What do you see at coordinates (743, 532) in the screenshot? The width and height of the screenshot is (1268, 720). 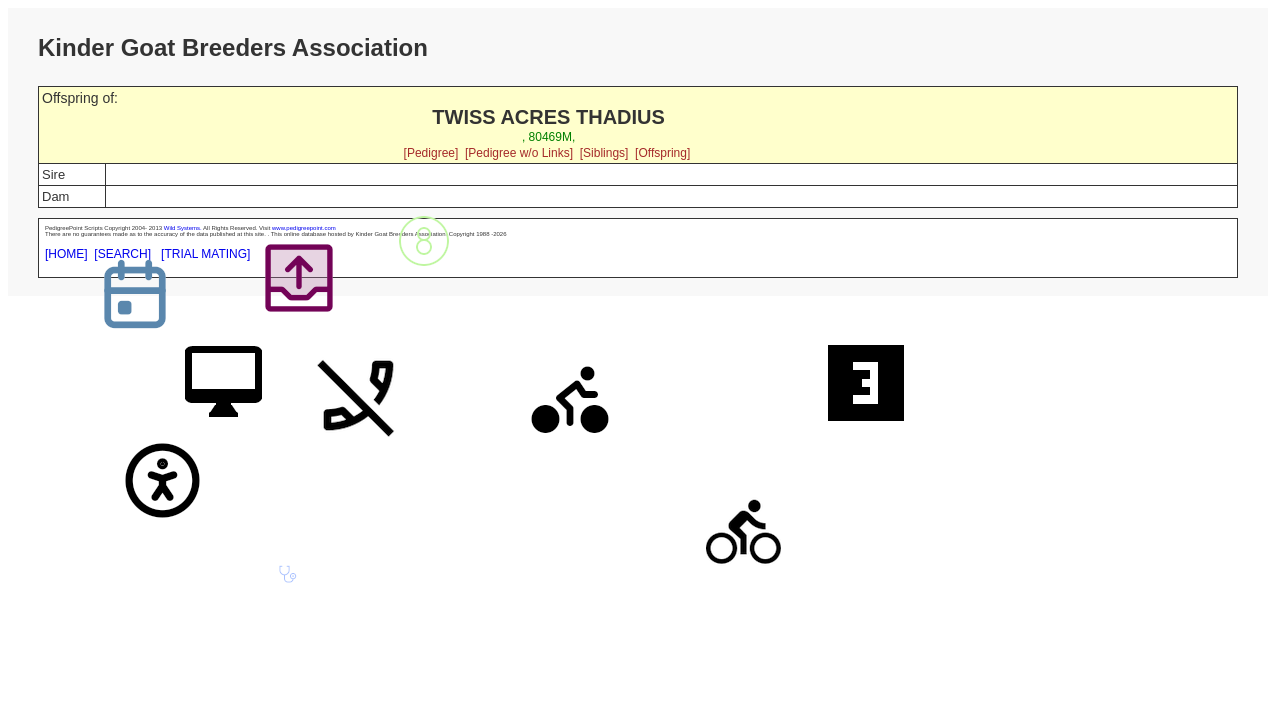 I see `get cycling directions` at bounding box center [743, 532].